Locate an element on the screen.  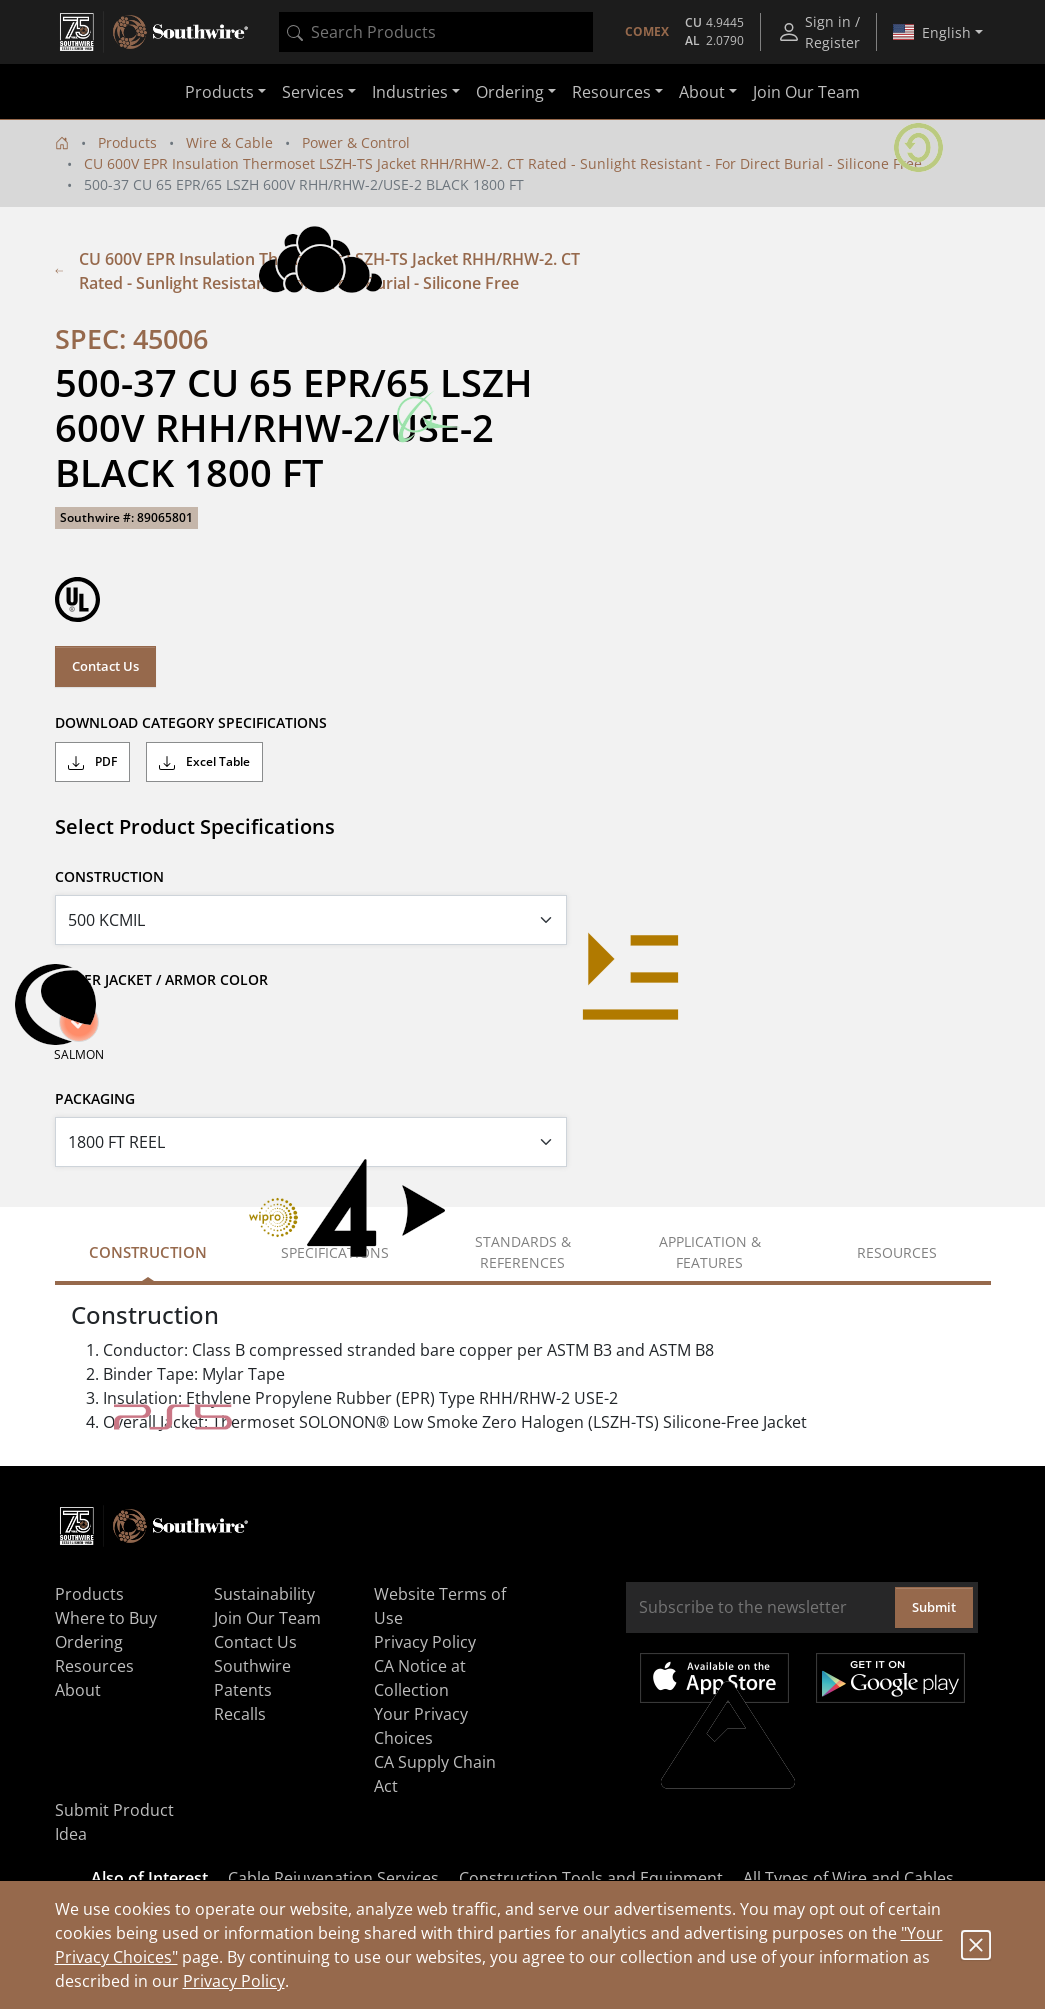
visit the Wipro website or services is located at coordinates (273, 1217).